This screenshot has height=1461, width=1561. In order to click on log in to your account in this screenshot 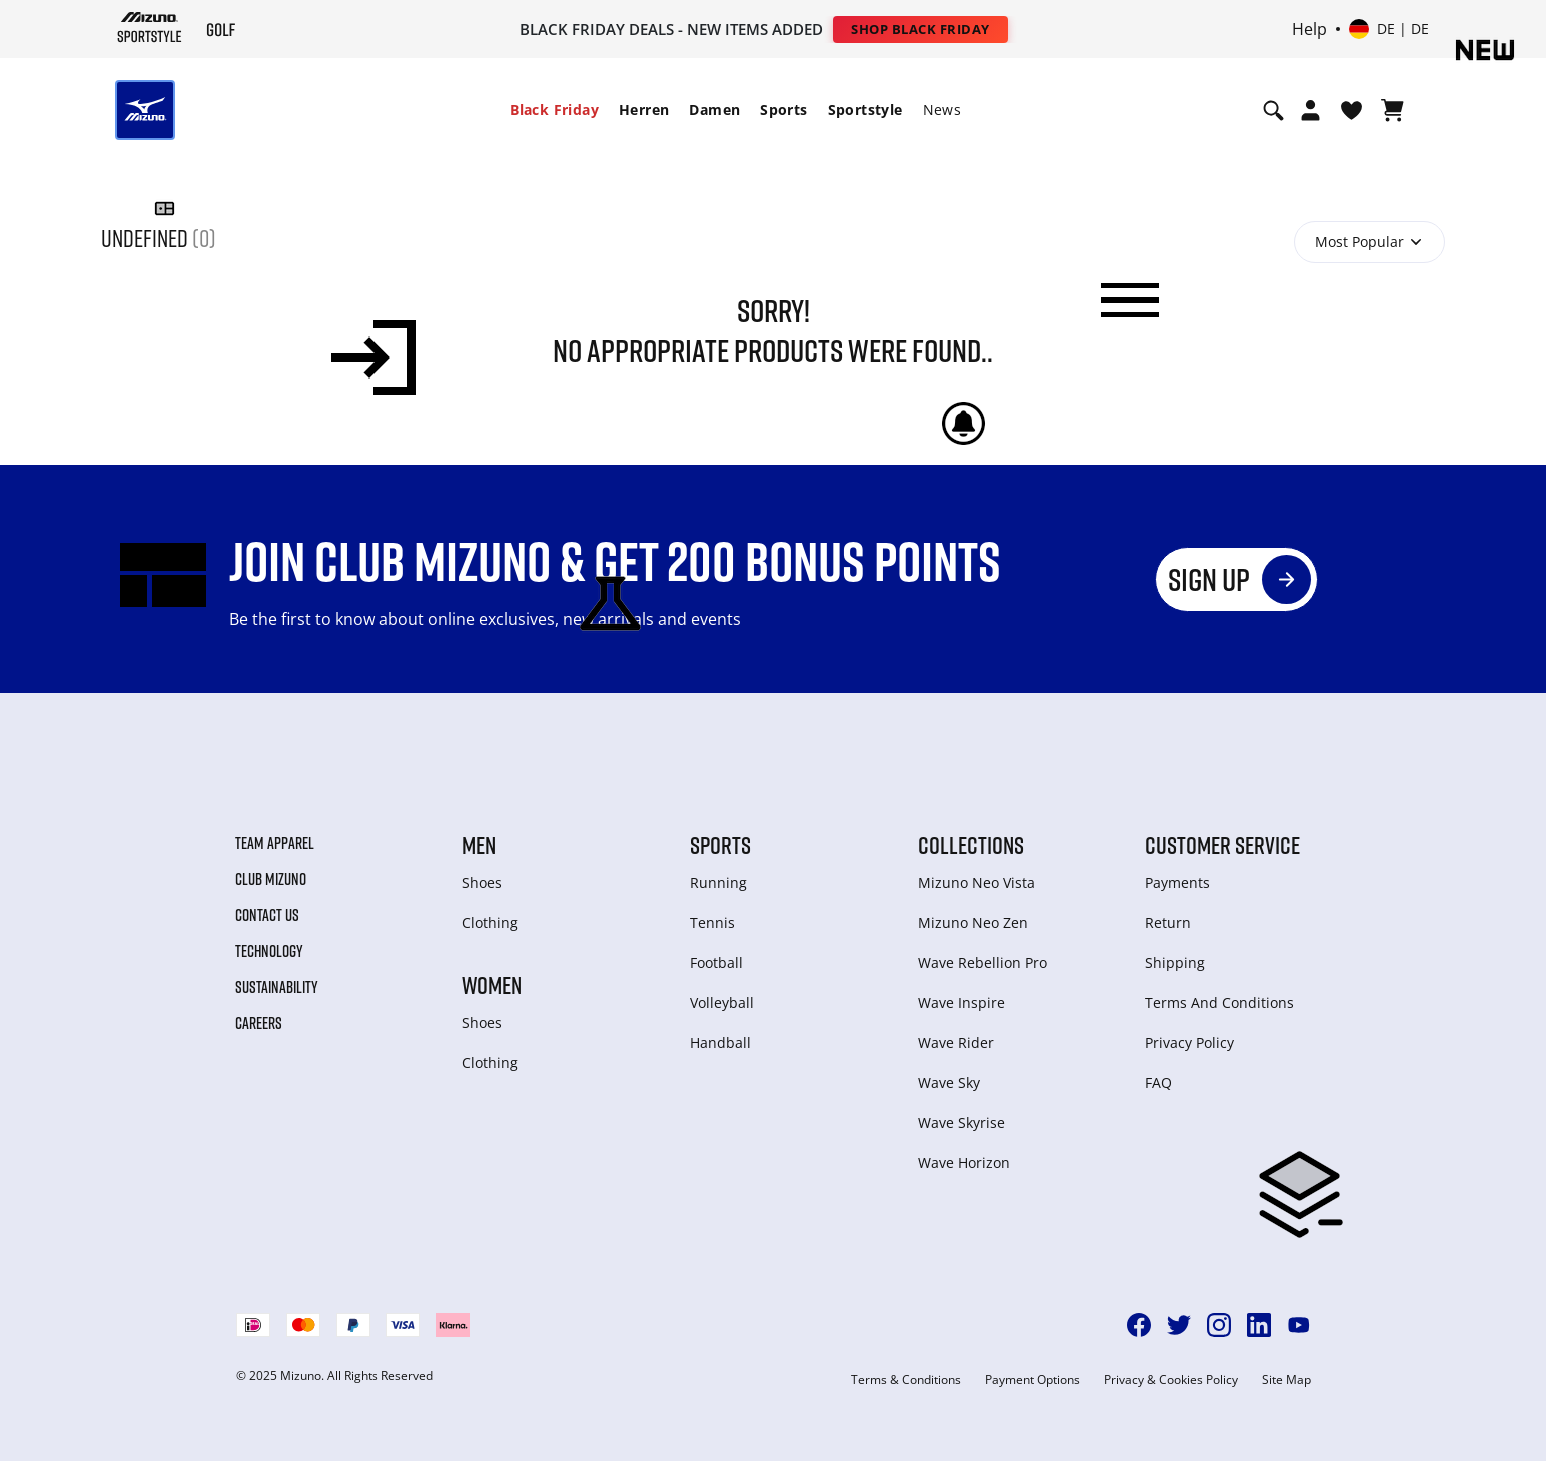, I will do `click(373, 357)`.